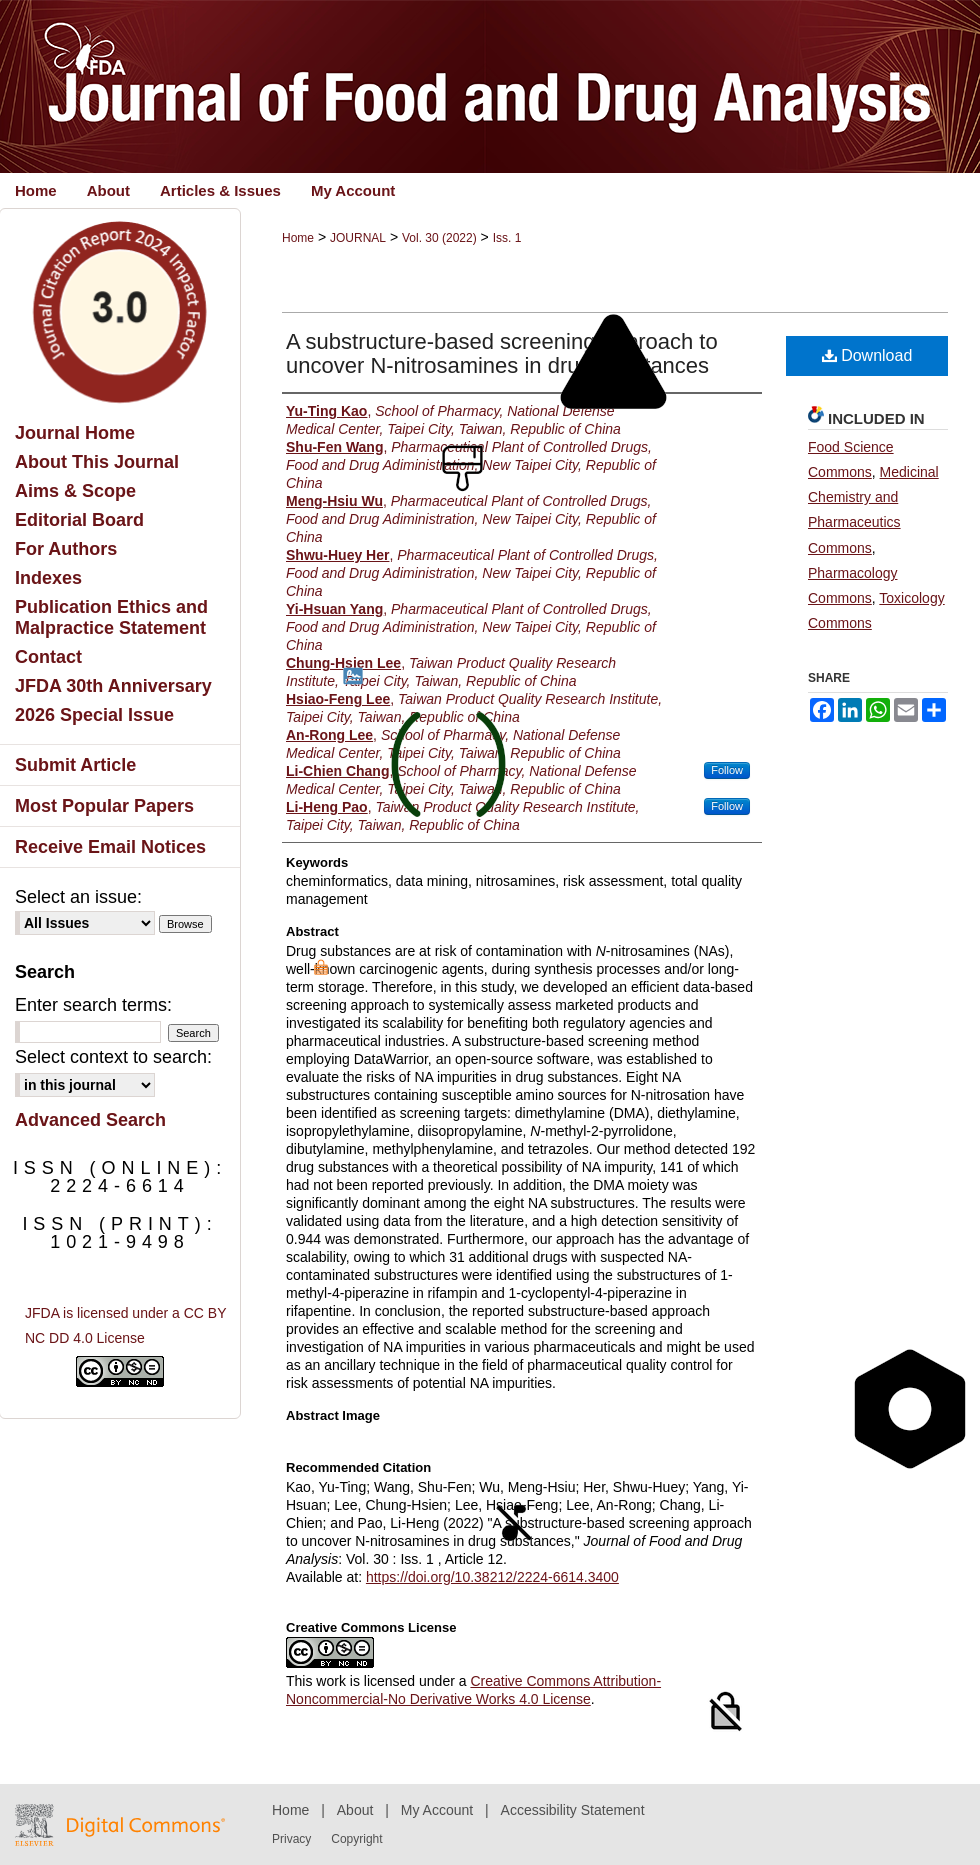  Describe the element at coordinates (725, 1711) in the screenshot. I see `indicates an unencrypted or insecure email connection` at that location.